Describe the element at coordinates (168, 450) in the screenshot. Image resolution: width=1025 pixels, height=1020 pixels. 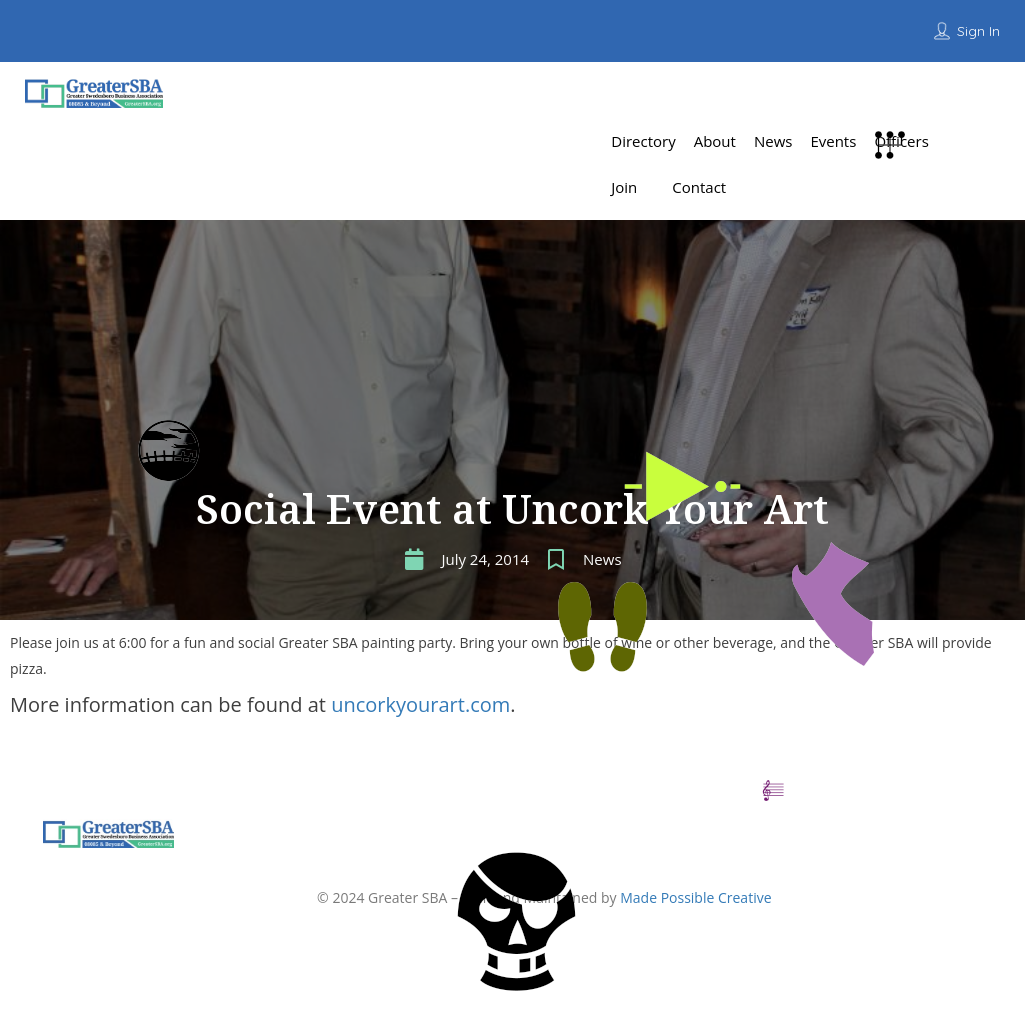
I see `access farm or agricultural settings` at that location.